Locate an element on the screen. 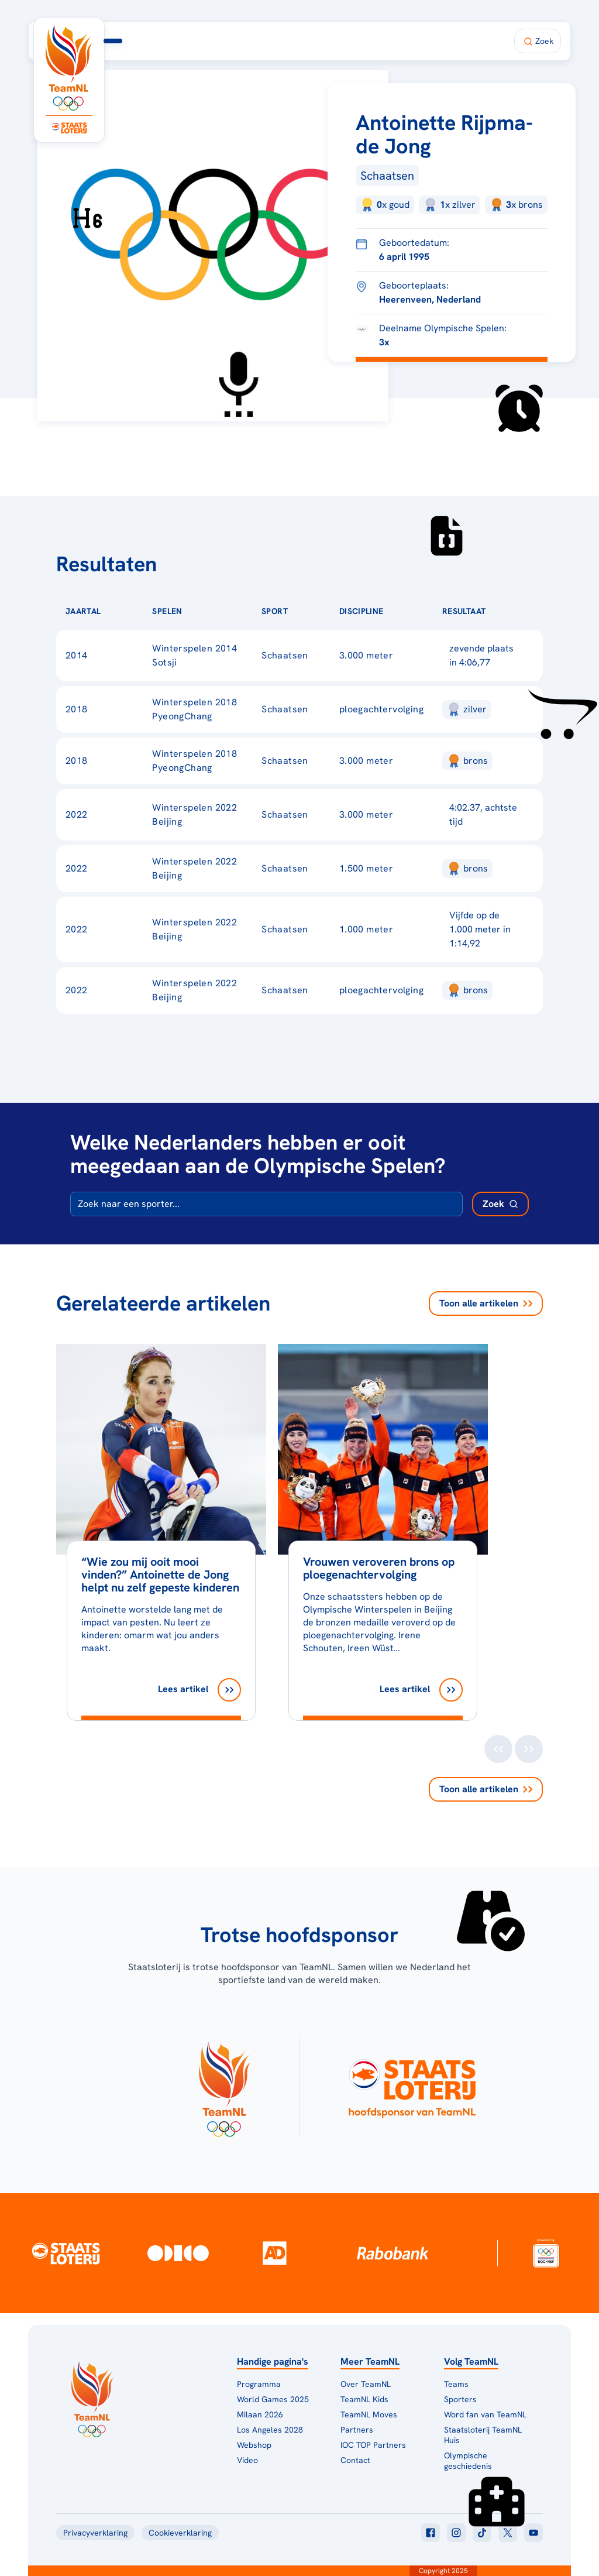 Image resolution: width=599 pixels, height=2576 pixels. set an alarm or timer is located at coordinates (519, 408).